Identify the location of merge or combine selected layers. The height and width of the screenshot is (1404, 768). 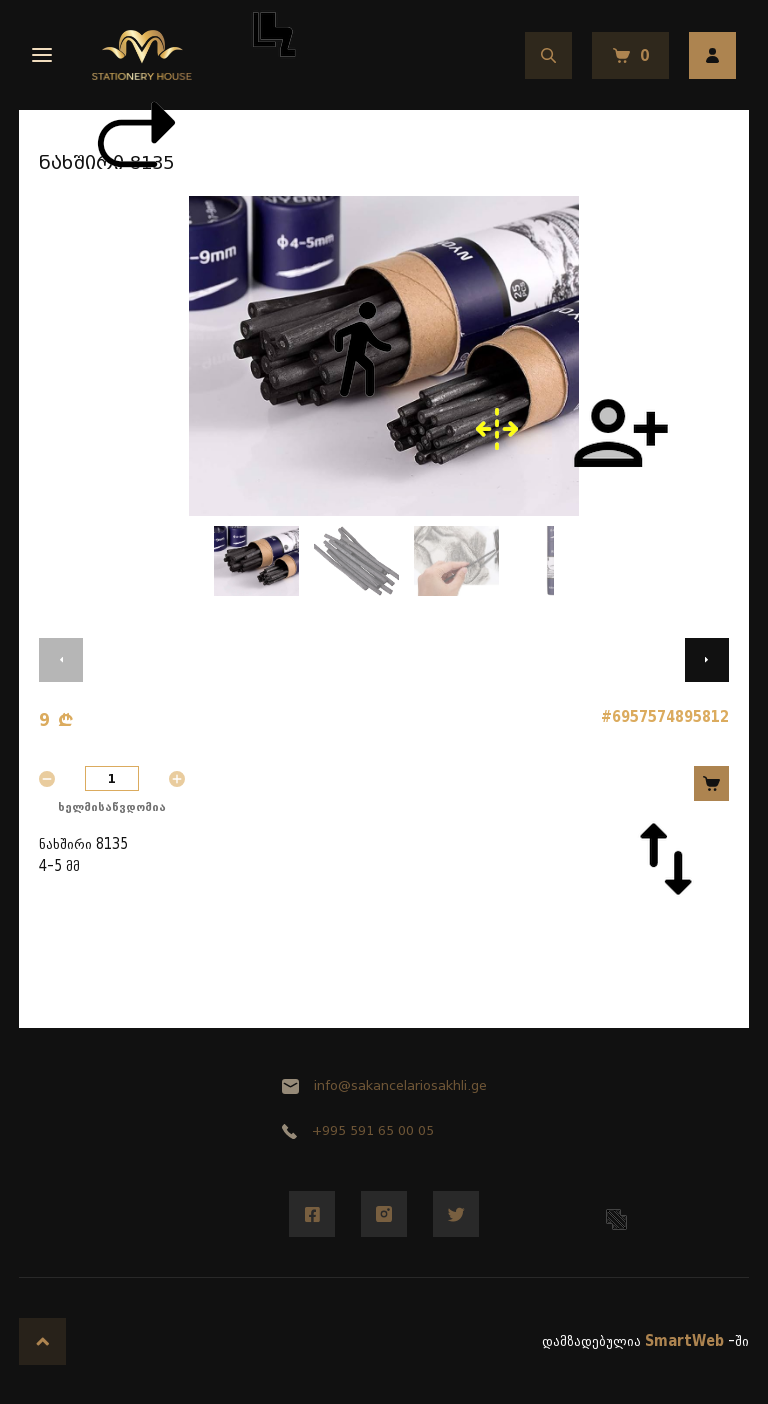
(616, 1219).